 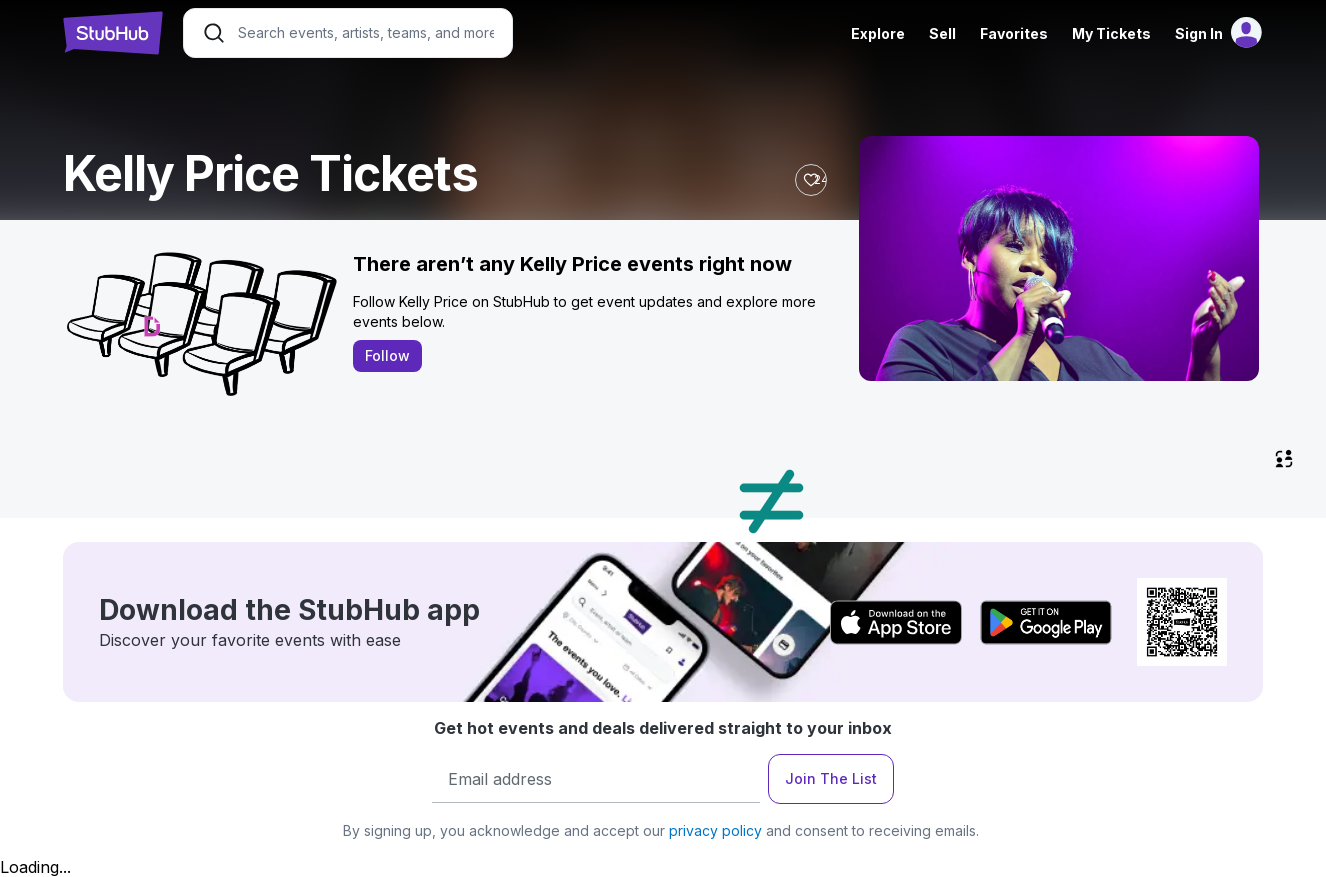 I want to click on dochub logo - access document signing and editing platform, so click(x=152, y=326).